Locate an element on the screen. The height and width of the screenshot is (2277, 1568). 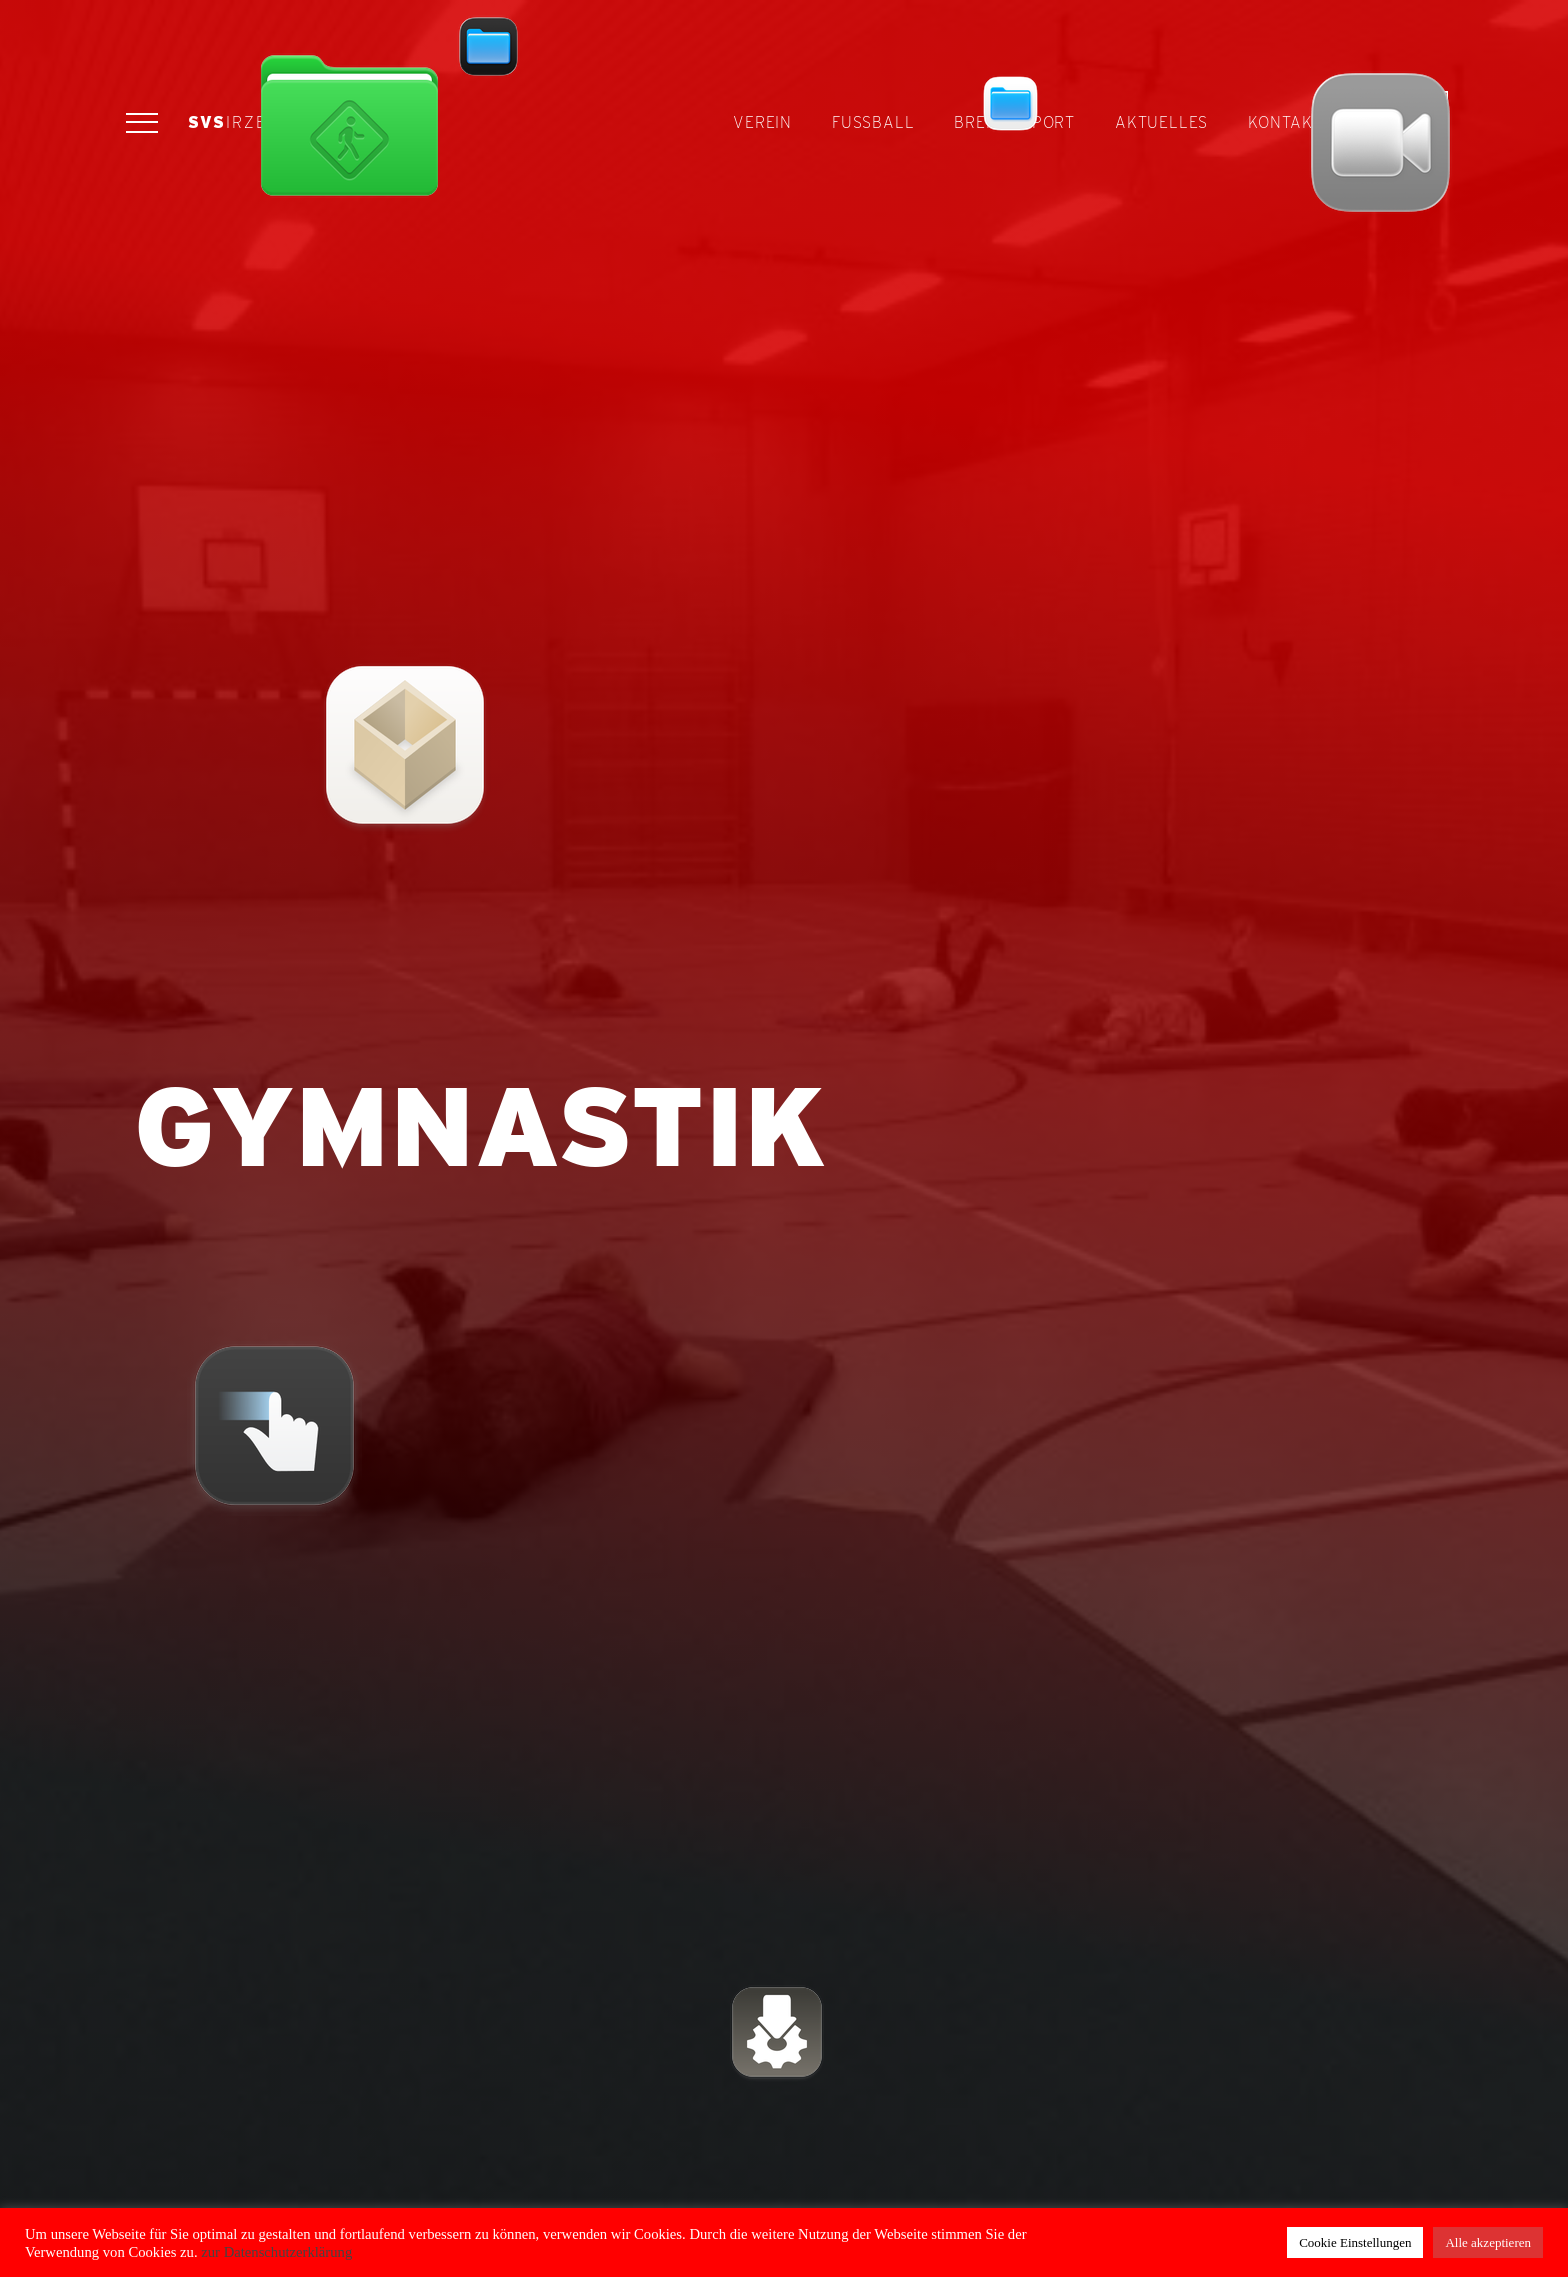
open trackpad or touch gesture settings is located at coordinates (274, 1428).